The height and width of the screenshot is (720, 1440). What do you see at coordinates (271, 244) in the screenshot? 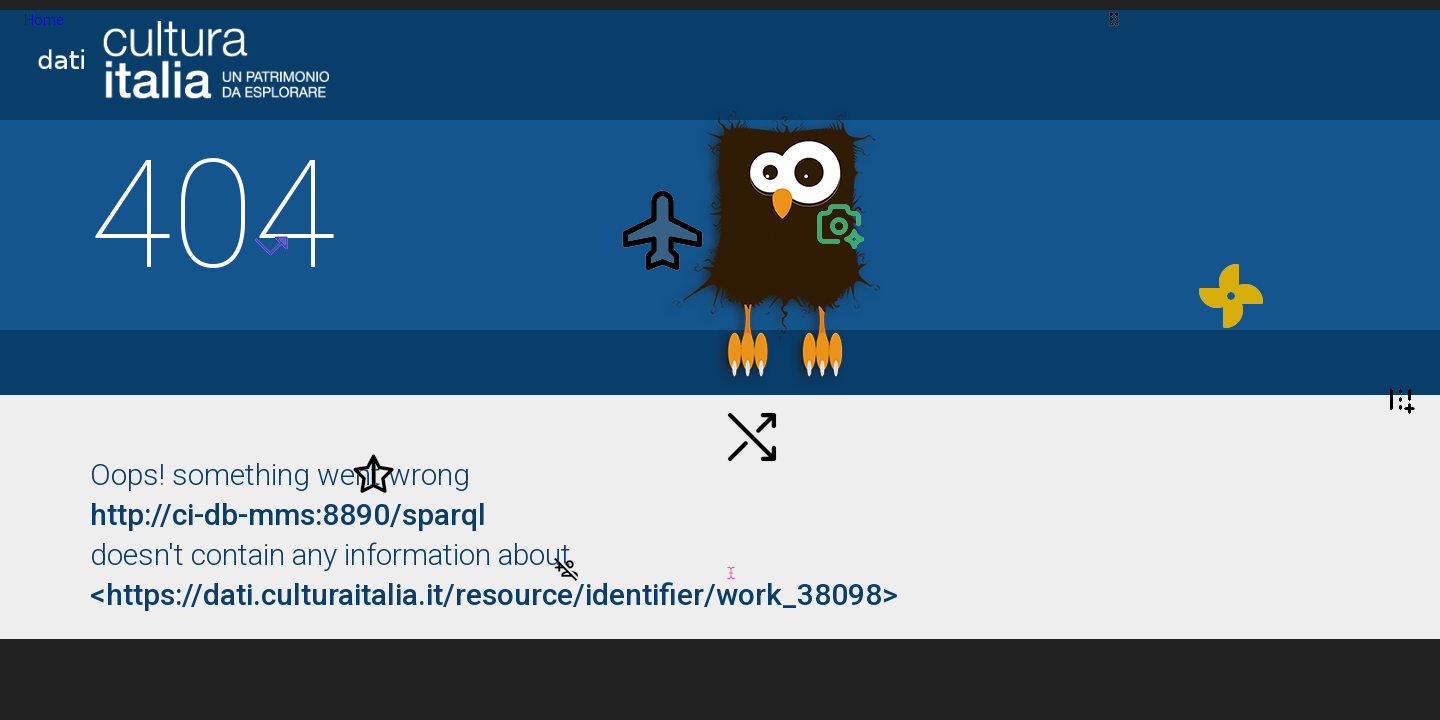
I see `reply to a message or forward content` at bounding box center [271, 244].